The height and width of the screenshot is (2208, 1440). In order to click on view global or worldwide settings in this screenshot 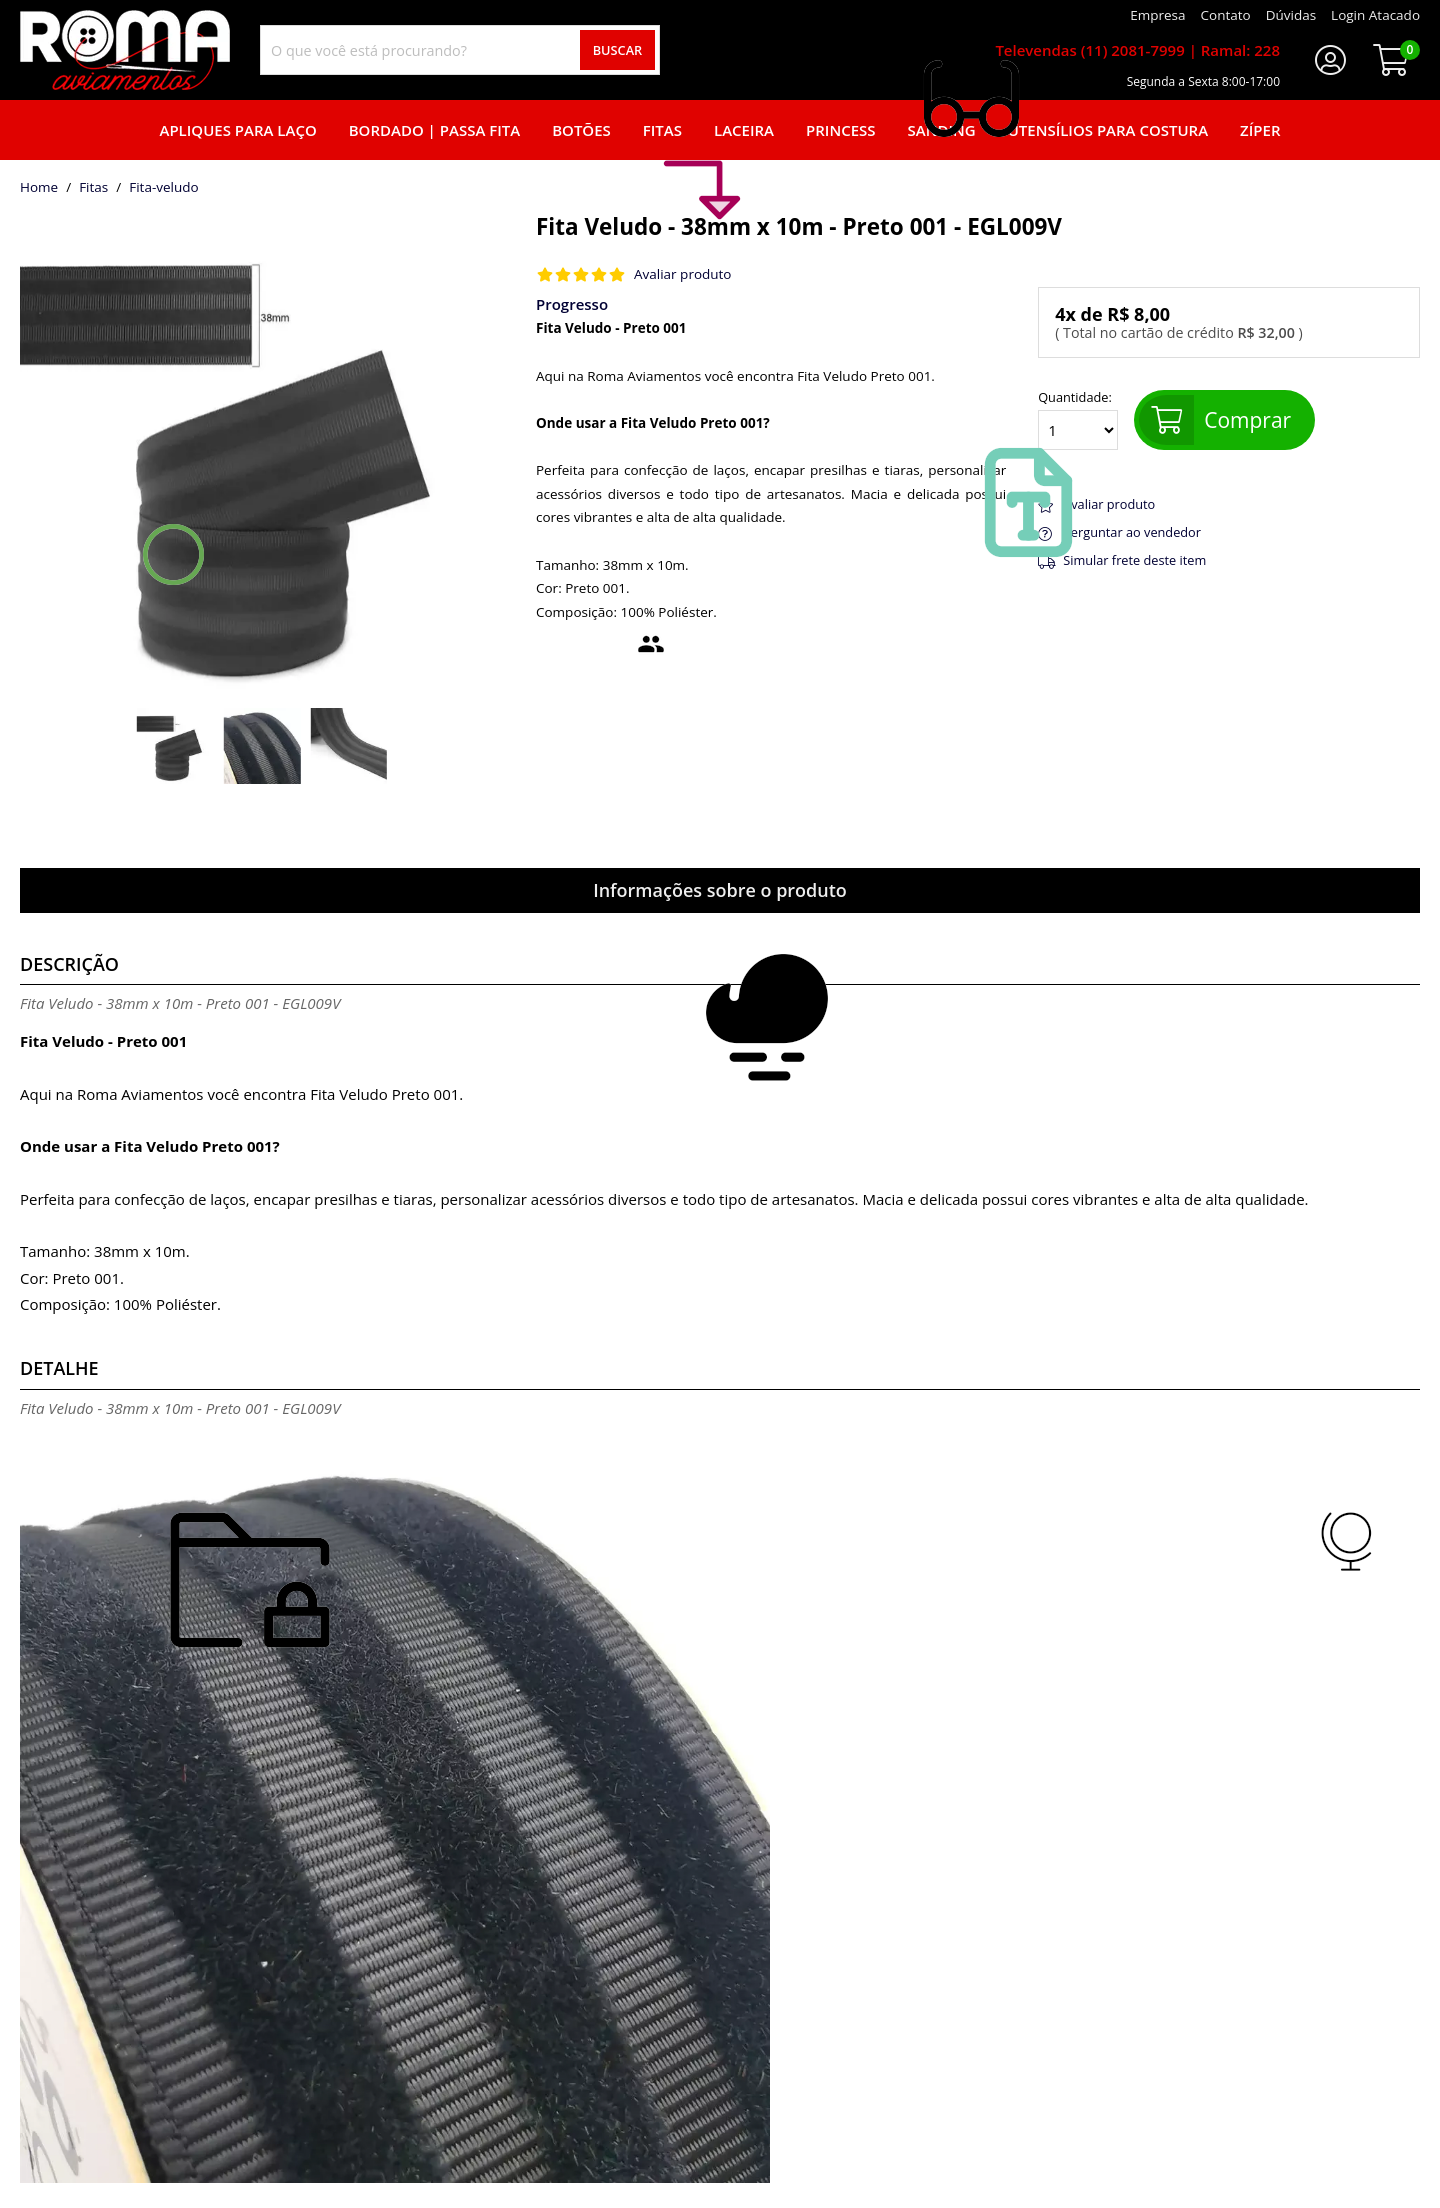, I will do `click(1348, 1539)`.